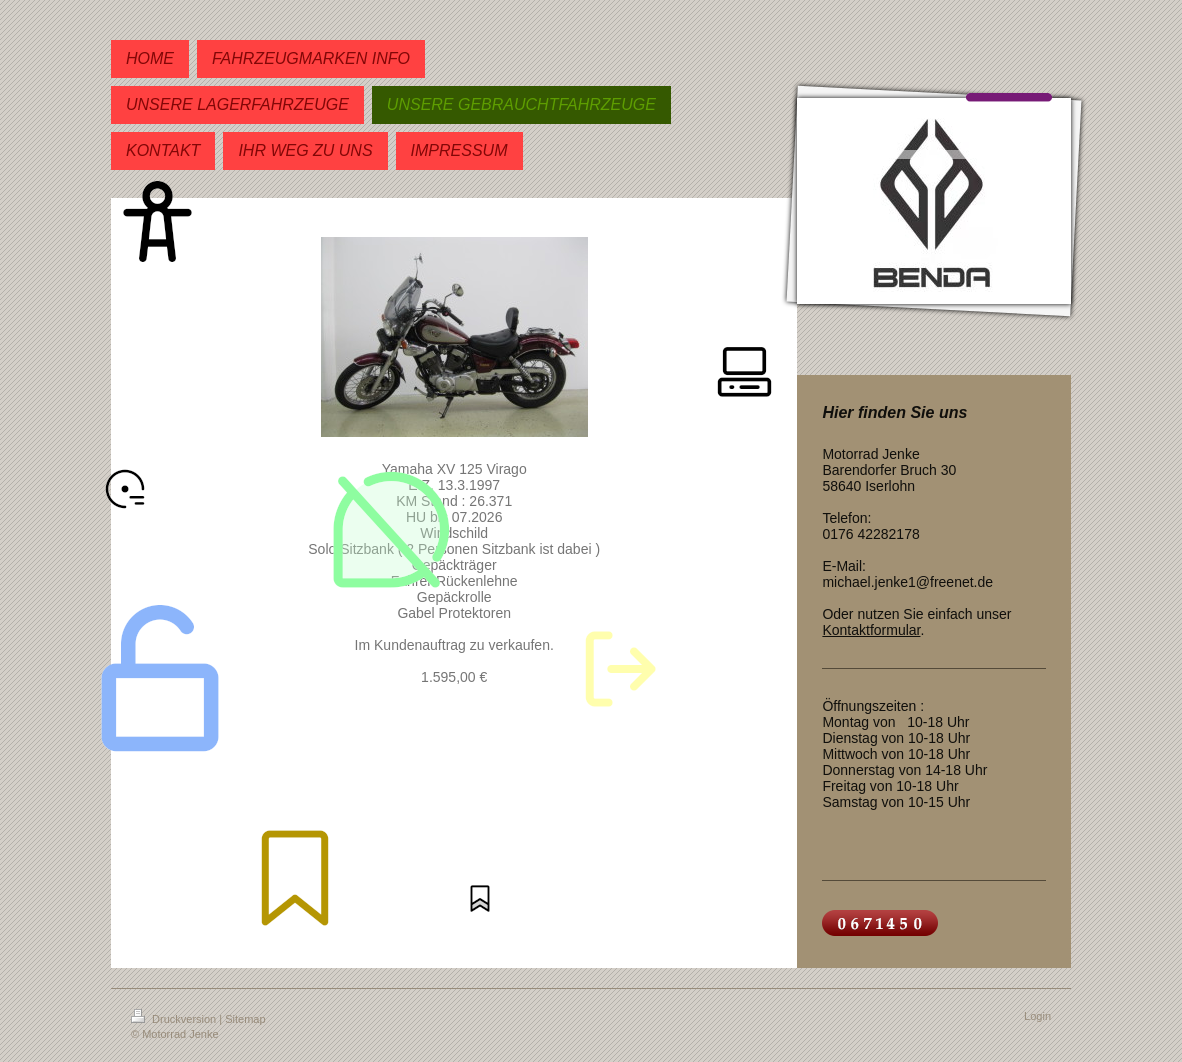 This screenshot has height=1062, width=1182. I want to click on sign out of your account, so click(618, 669).